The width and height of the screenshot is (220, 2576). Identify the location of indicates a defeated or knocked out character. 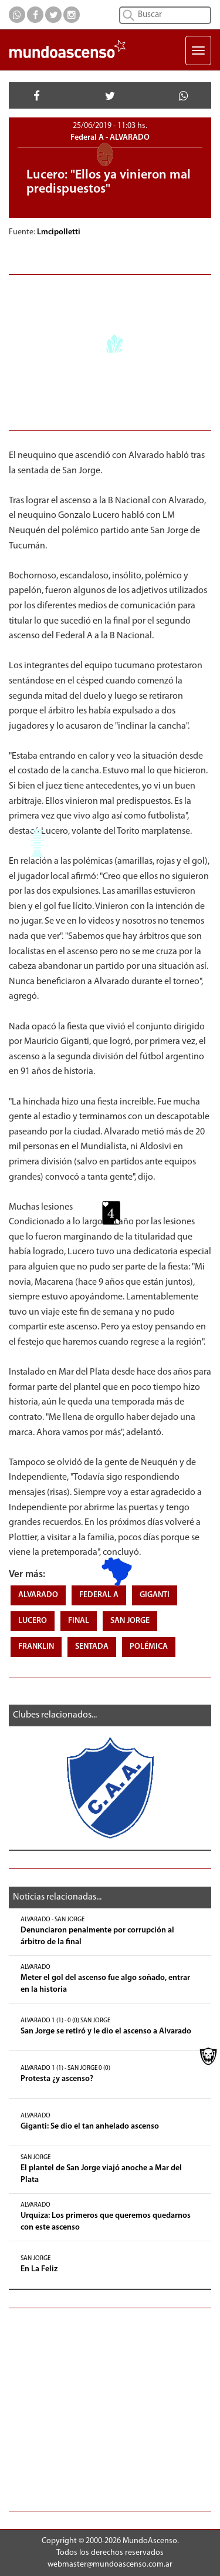
(104, 154).